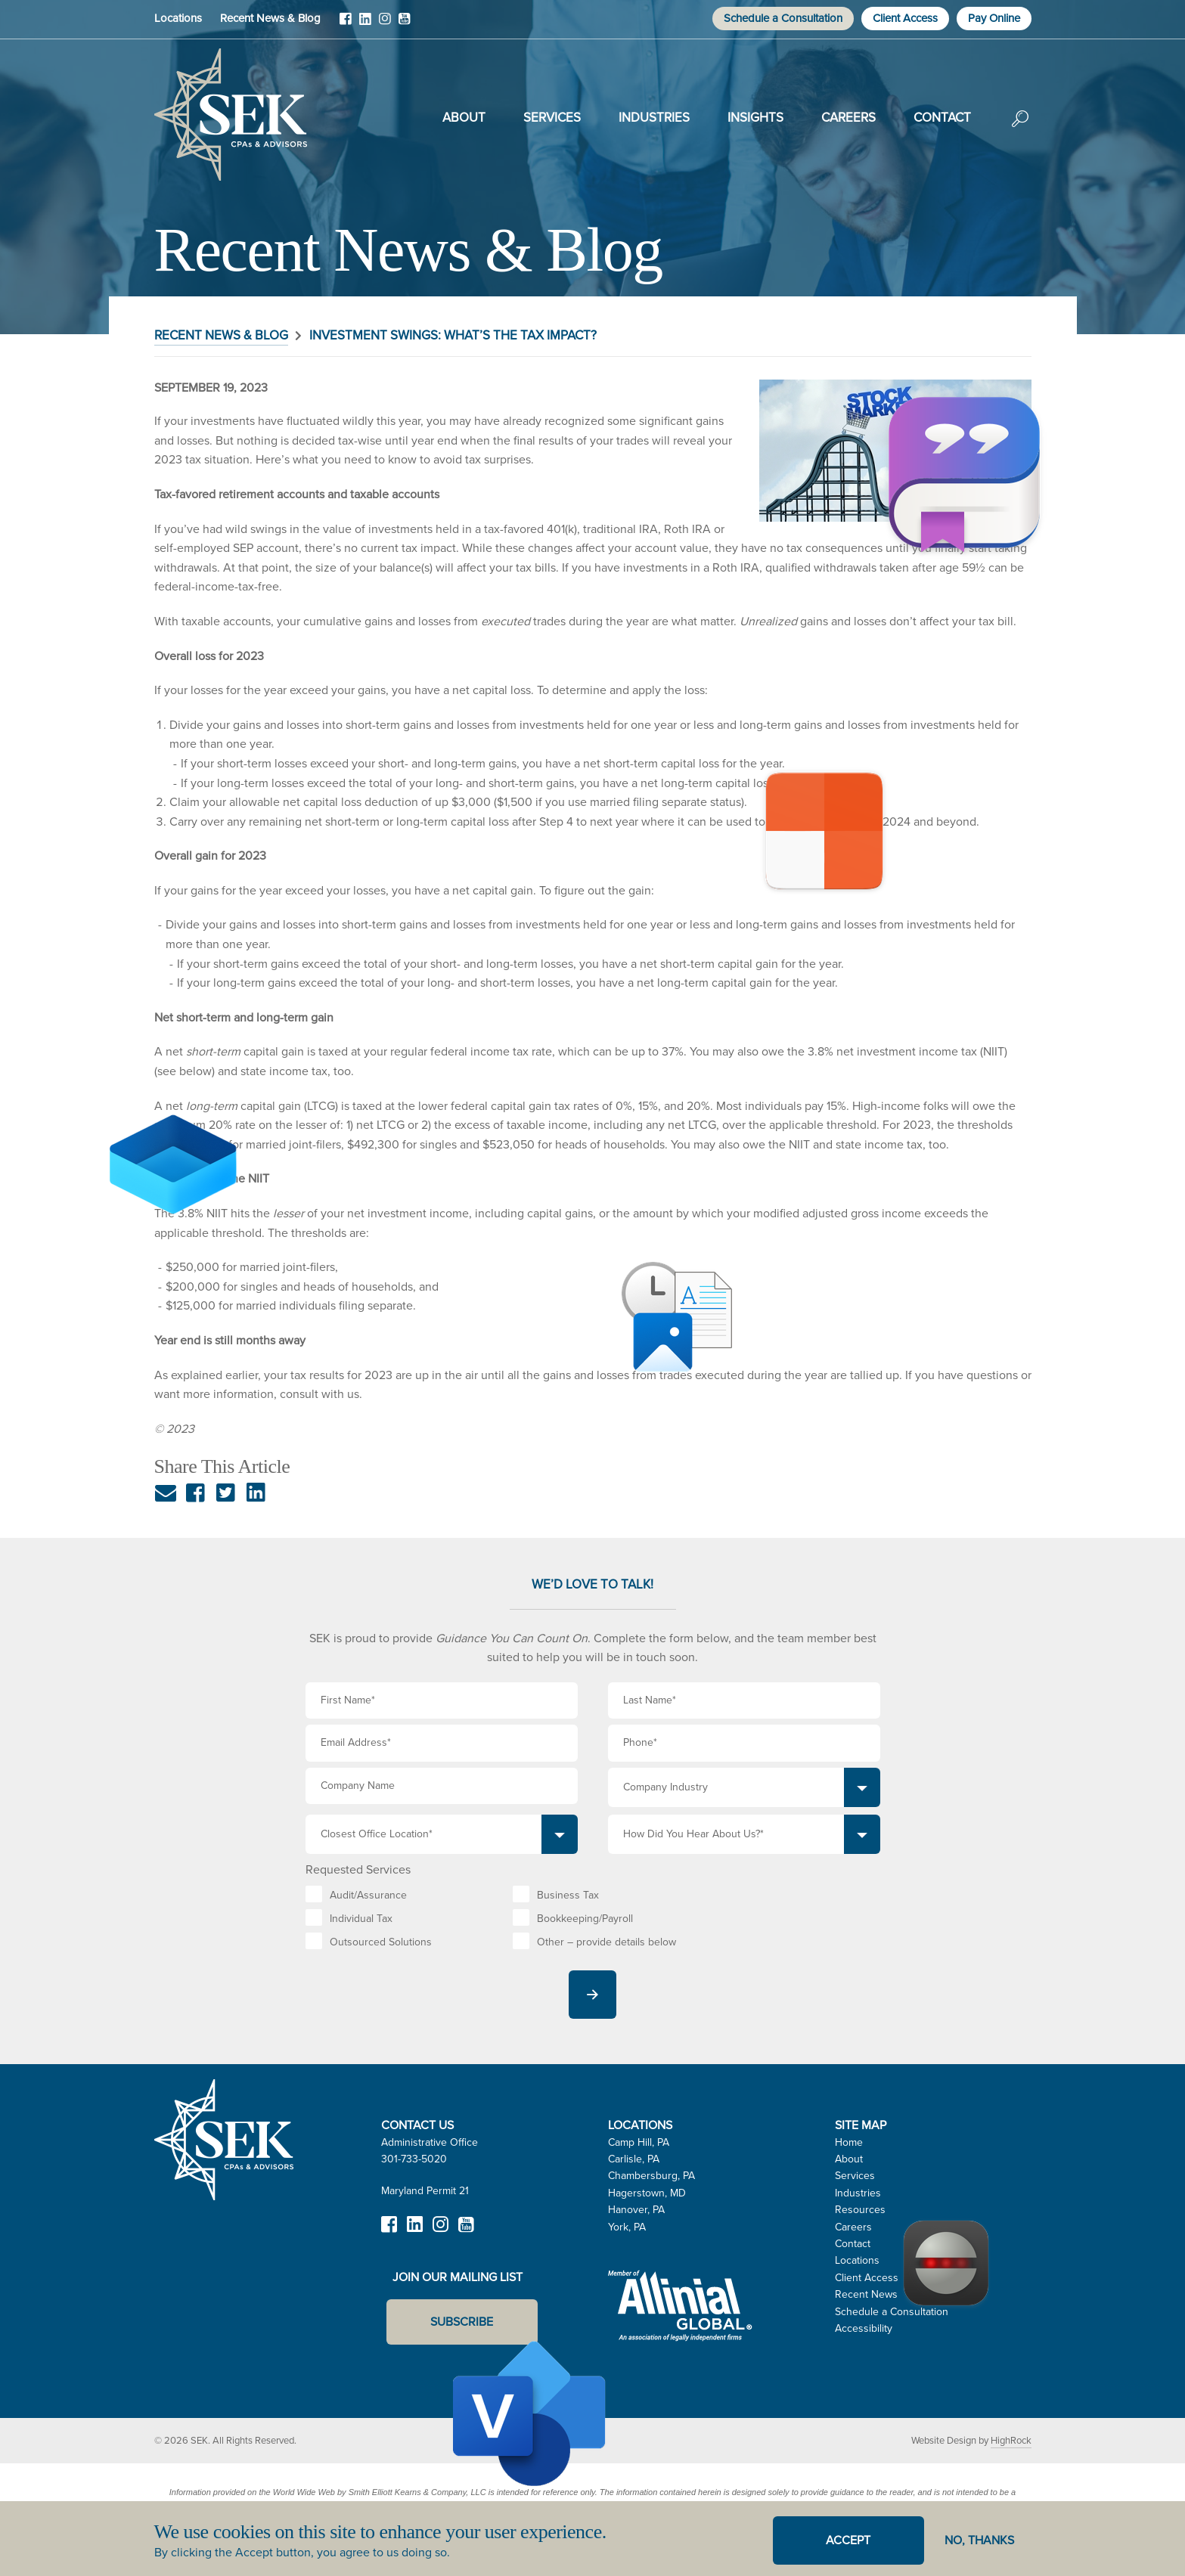 This screenshot has width=1185, height=2576. Describe the element at coordinates (964, 473) in the screenshot. I see `open citations manager app` at that location.